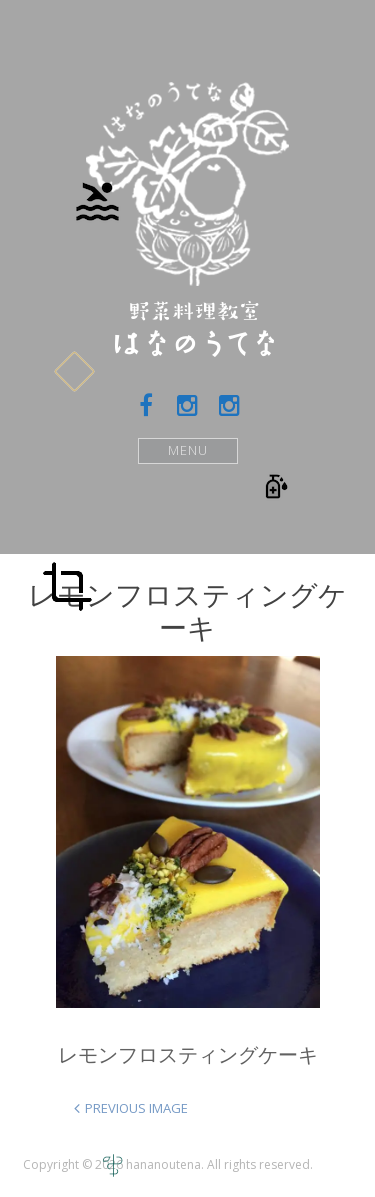 The height and width of the screenshot is (1197, 375). I want to click on crop an image, so click(67, 586).